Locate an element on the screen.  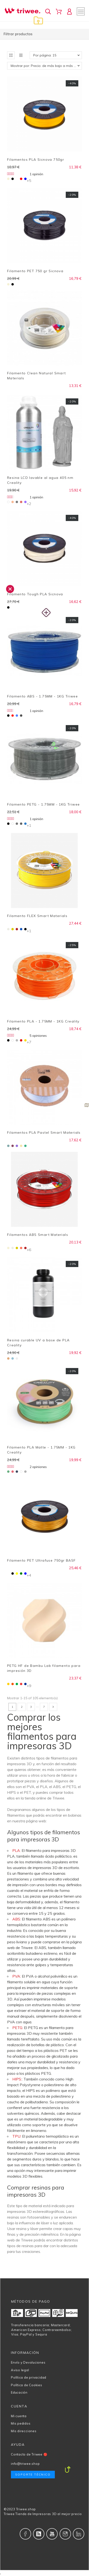
view map or navigation is located at coordinates (87, 1105).